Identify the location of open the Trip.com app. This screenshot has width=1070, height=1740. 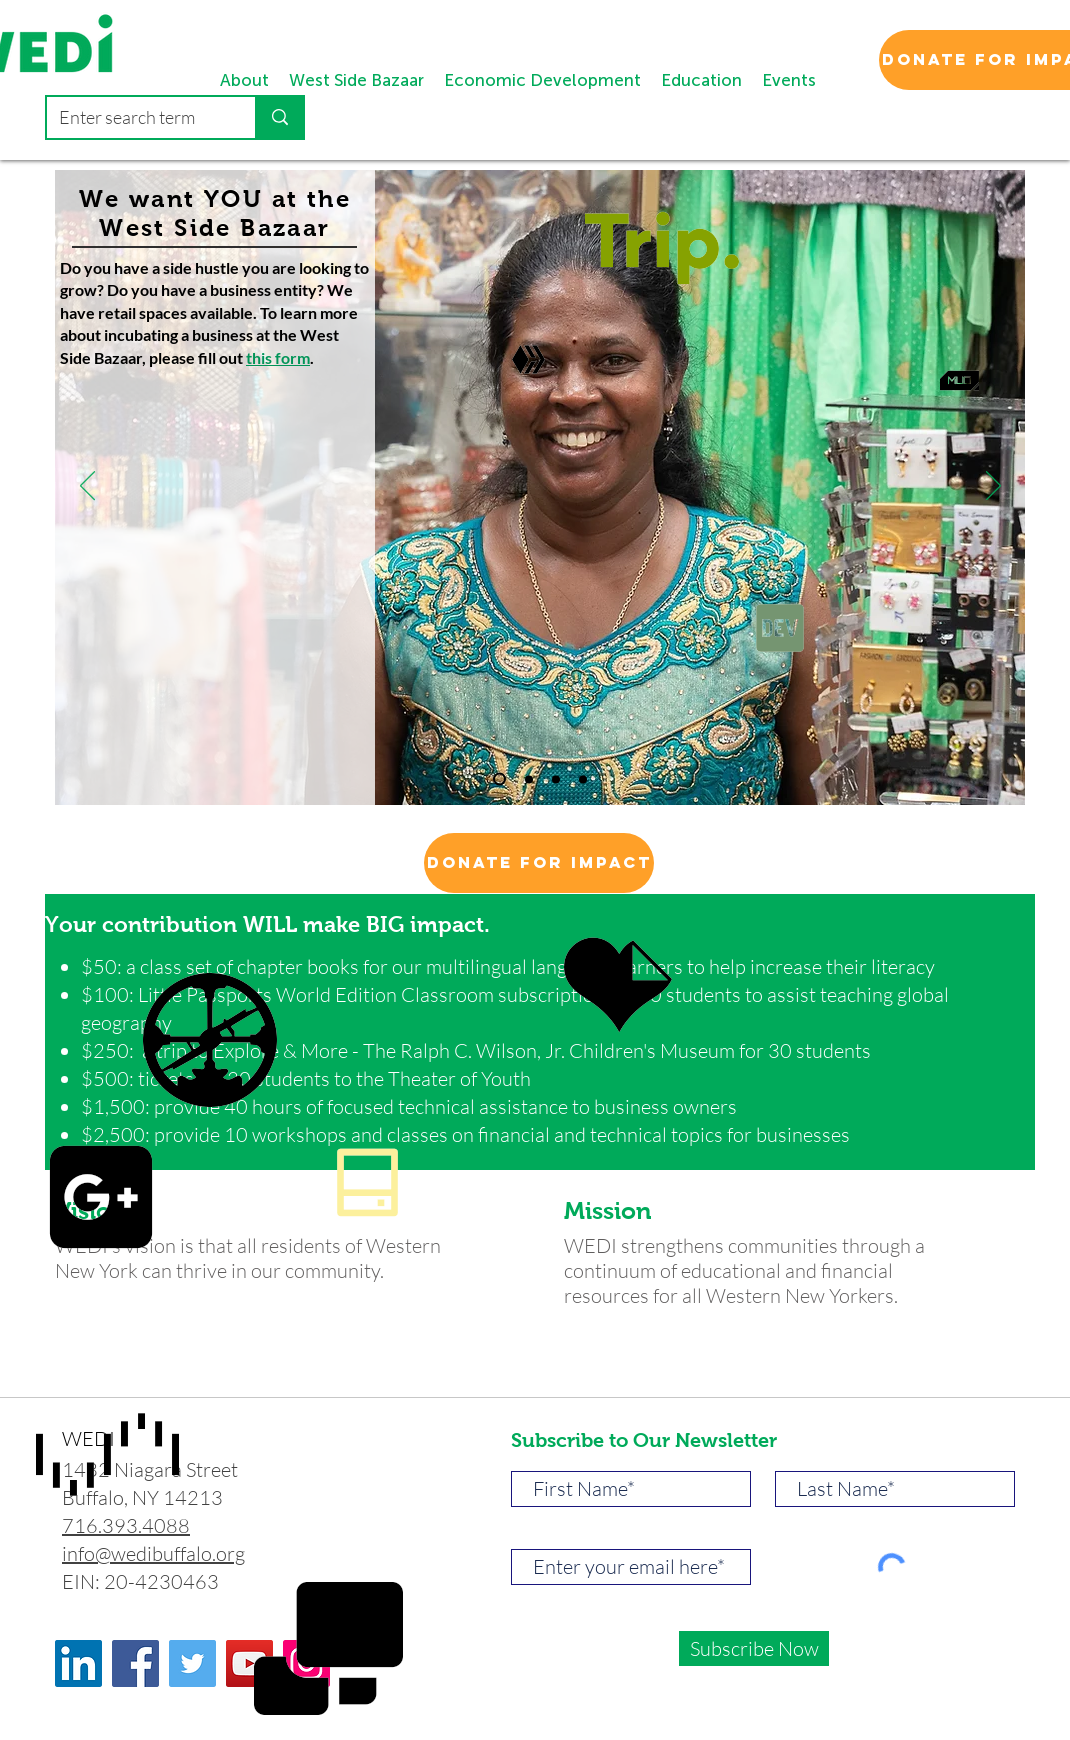
(662, 248).